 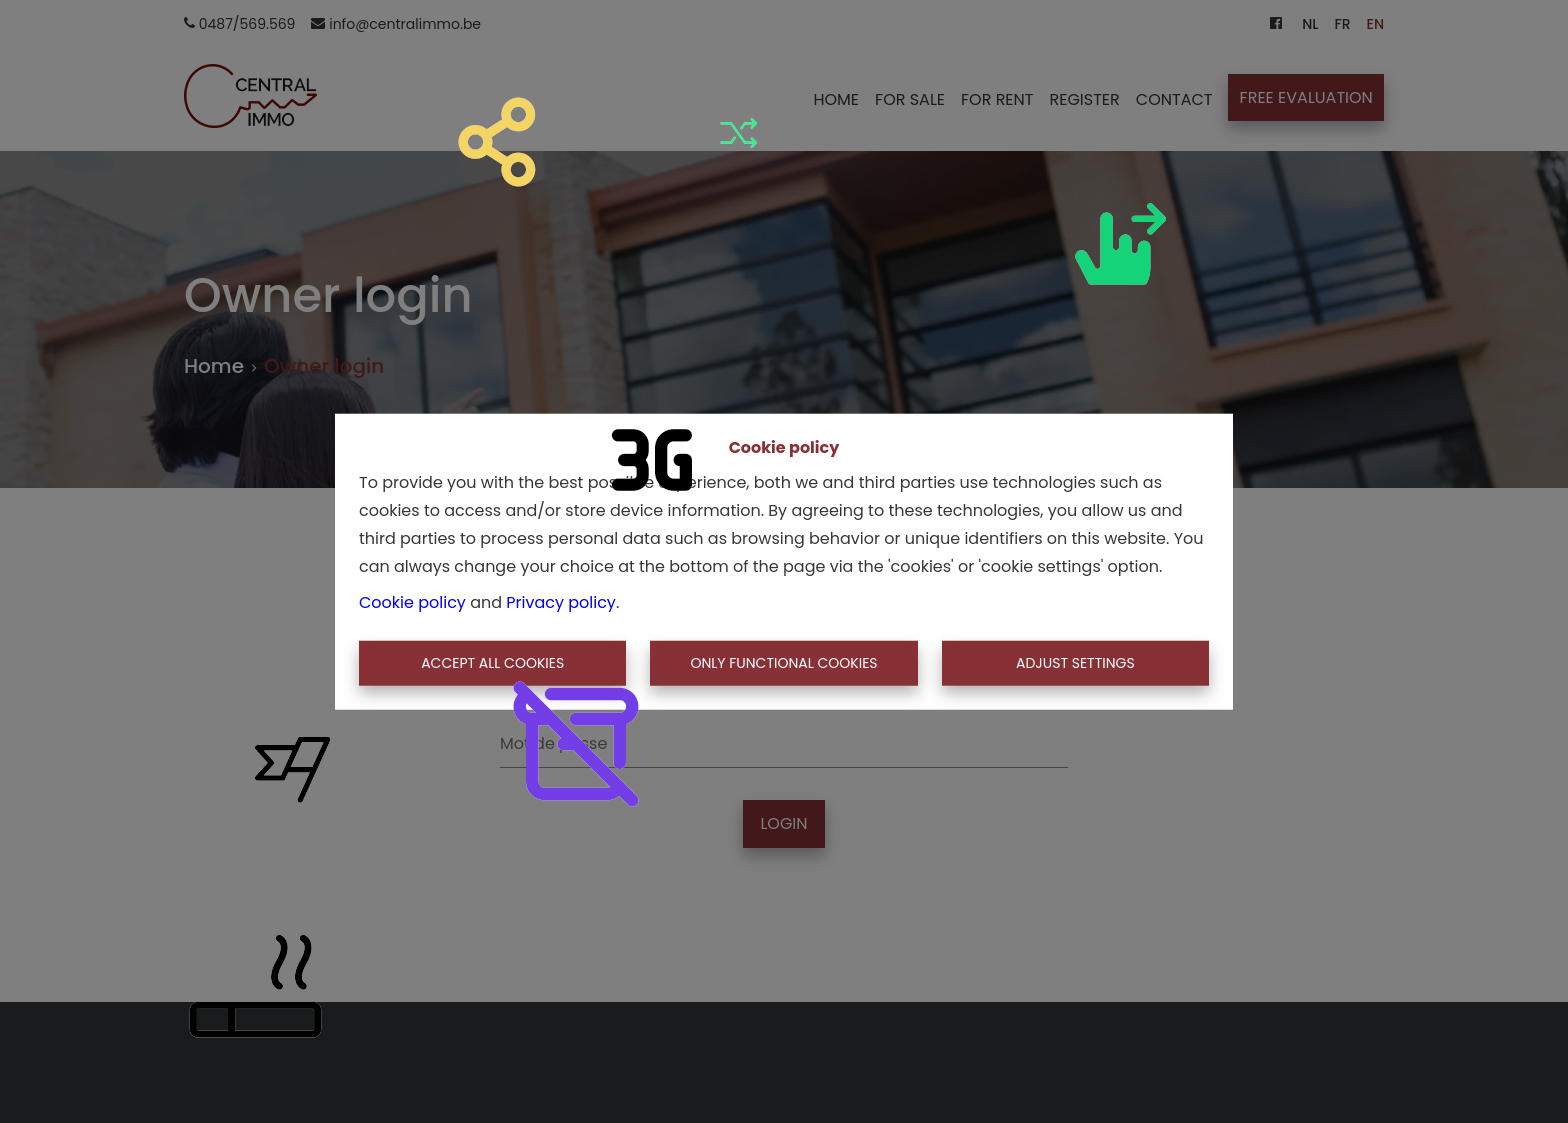 I want to click on indicates 3G mobile network connection, so click(x=655, y=460).